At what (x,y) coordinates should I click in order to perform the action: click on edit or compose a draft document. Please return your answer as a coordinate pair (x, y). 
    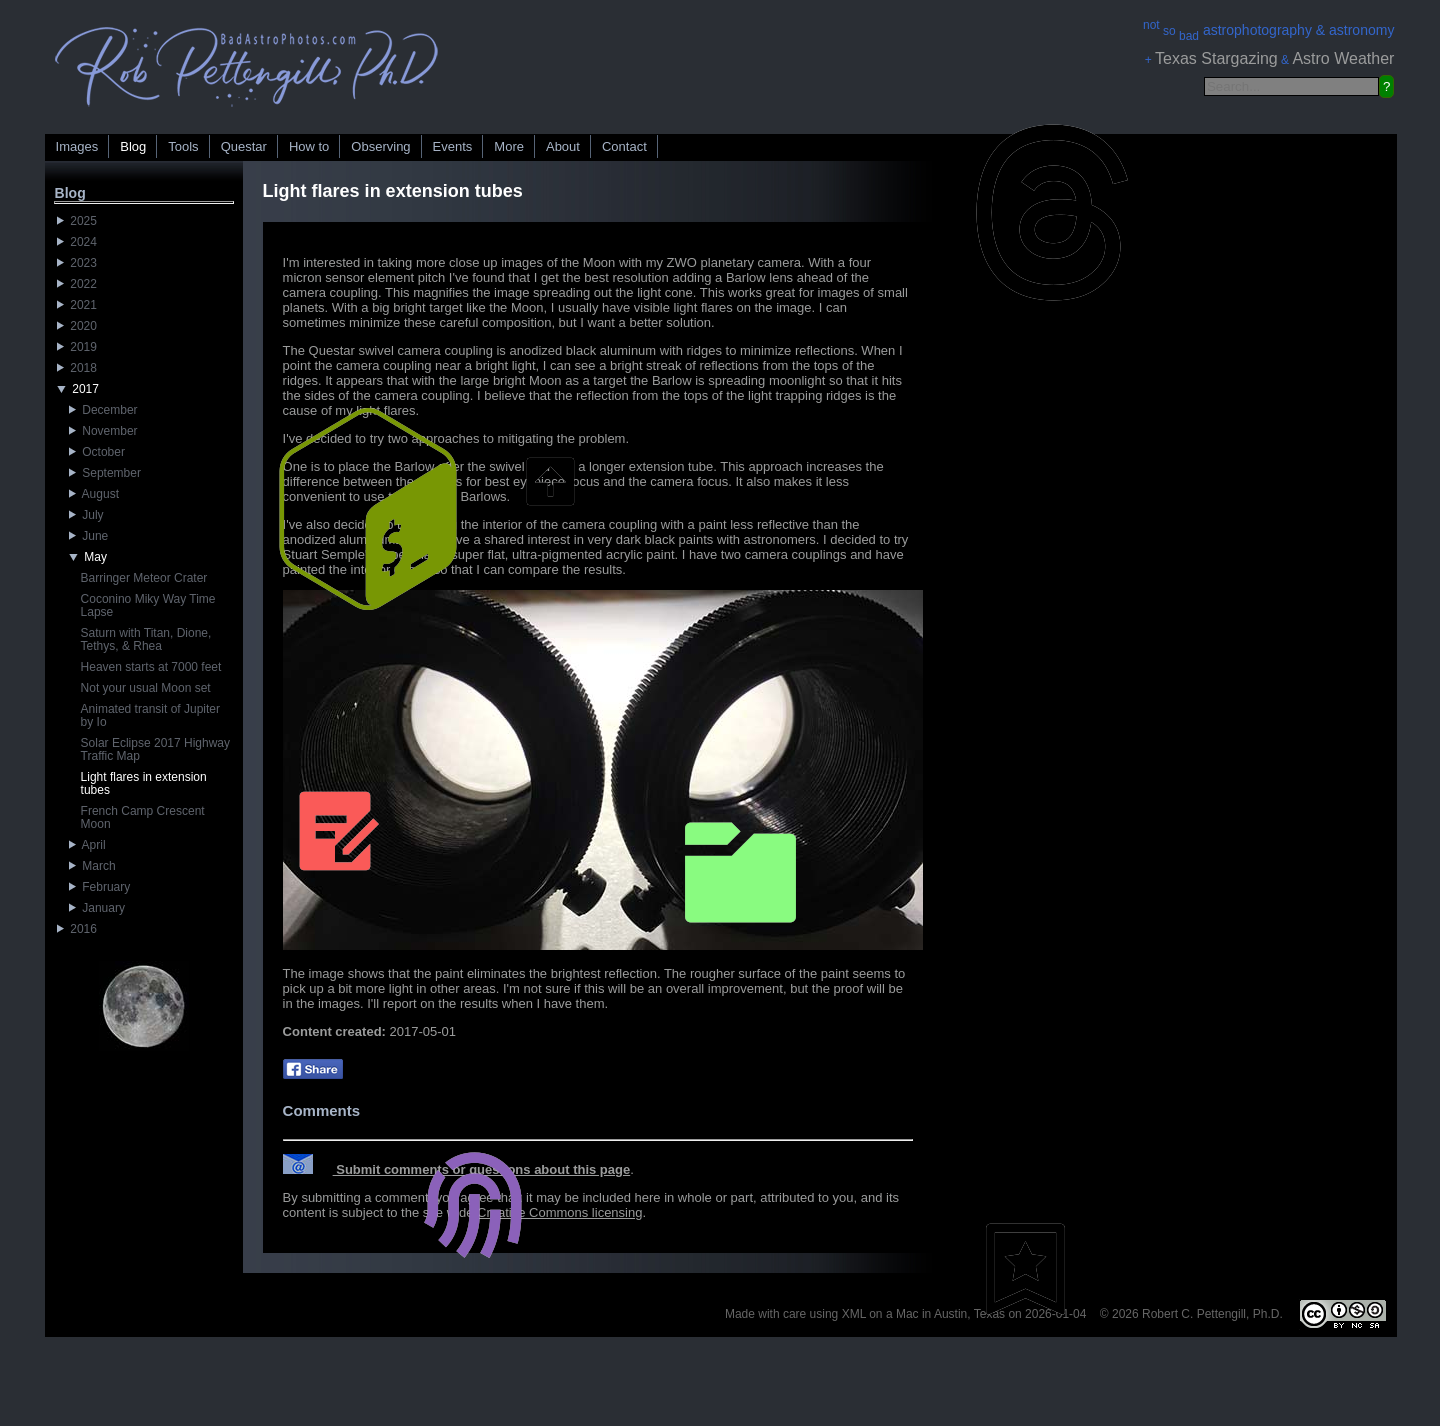
    Looking at the image, I should click on (335, 831).